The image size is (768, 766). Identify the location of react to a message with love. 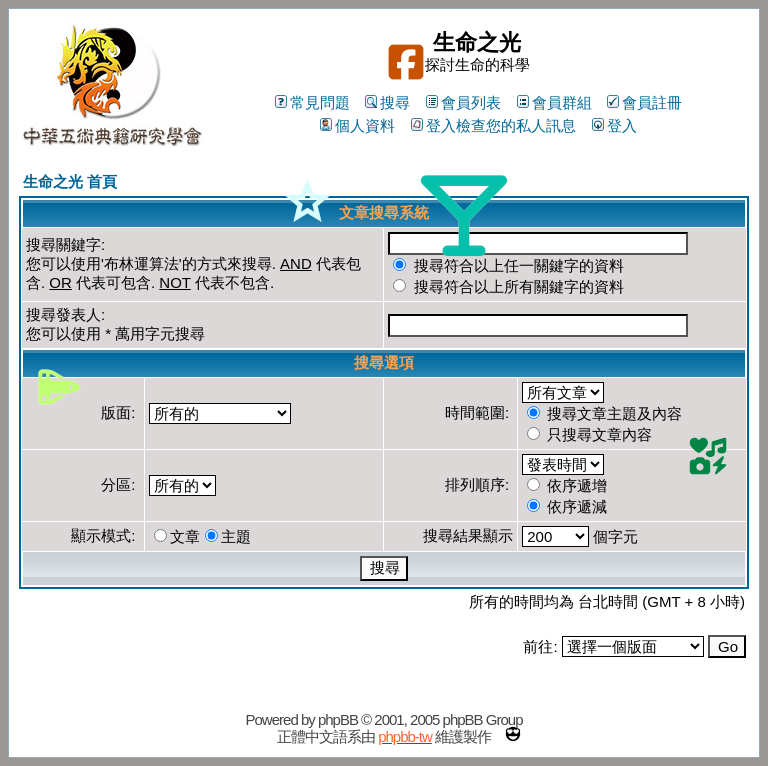
(513, 734).